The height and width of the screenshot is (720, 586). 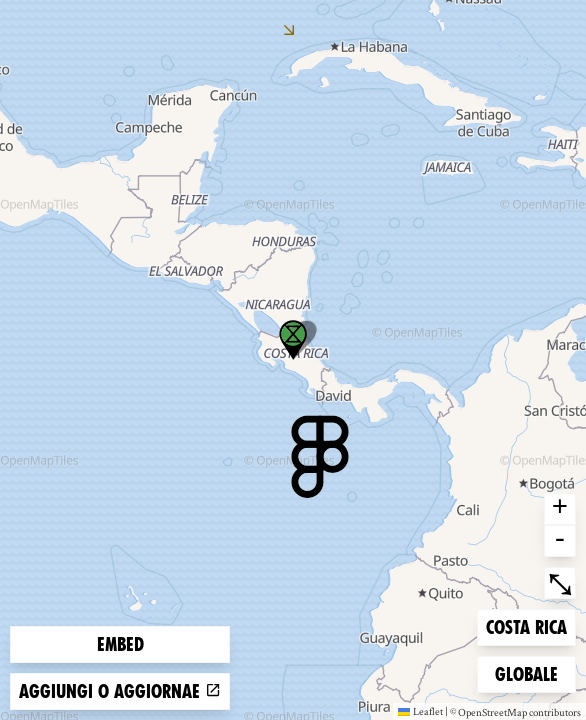 I want to click on navigate to the next item diagonally, so click(x=289, y=30).